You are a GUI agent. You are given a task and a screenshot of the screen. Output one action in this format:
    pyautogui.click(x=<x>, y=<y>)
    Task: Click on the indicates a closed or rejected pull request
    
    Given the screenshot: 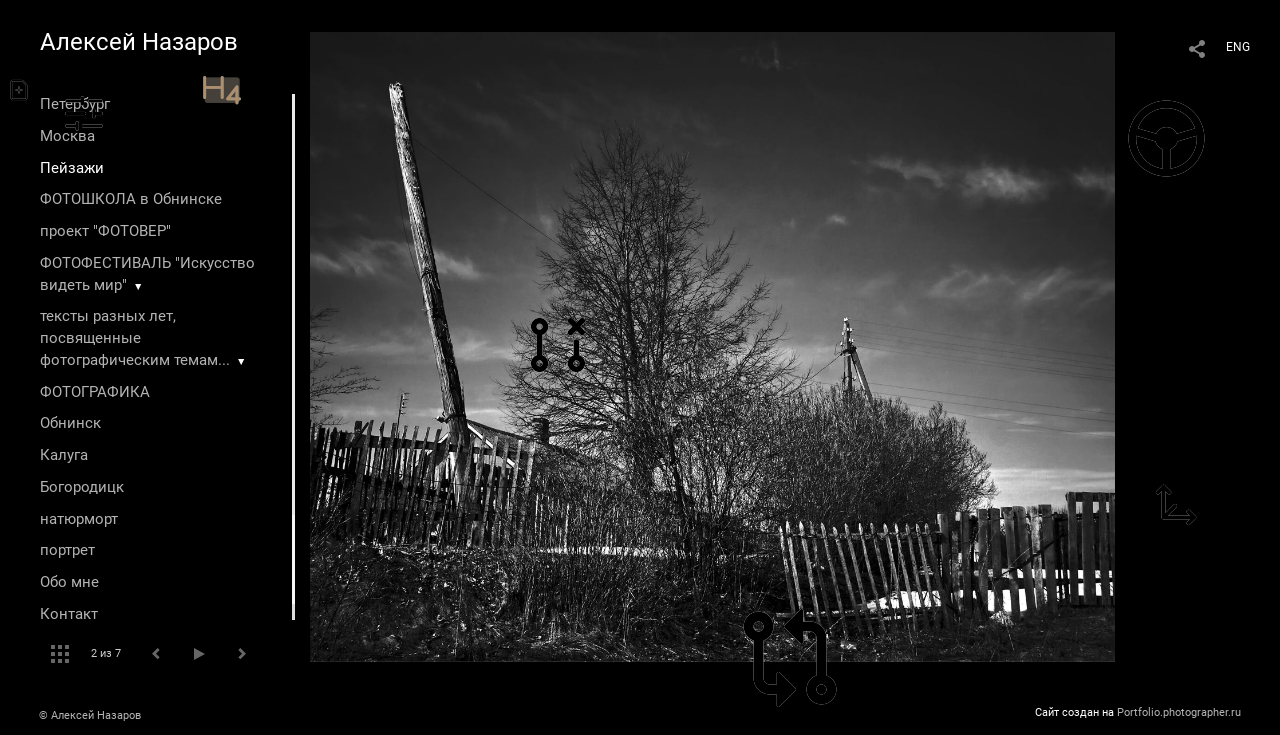 What is the action you would take?
    pyautogui.click(x=558, y=345)
    